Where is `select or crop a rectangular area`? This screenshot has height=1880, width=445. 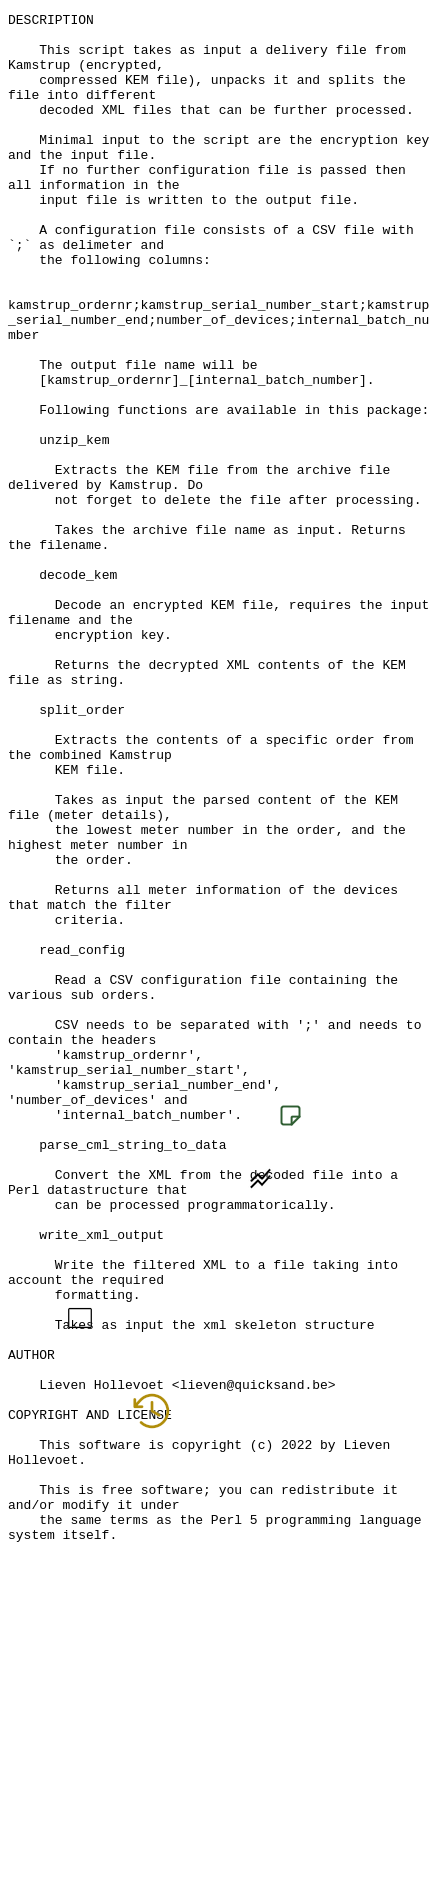 select or crop a rectangular area is located at coordinates (80, 1318).